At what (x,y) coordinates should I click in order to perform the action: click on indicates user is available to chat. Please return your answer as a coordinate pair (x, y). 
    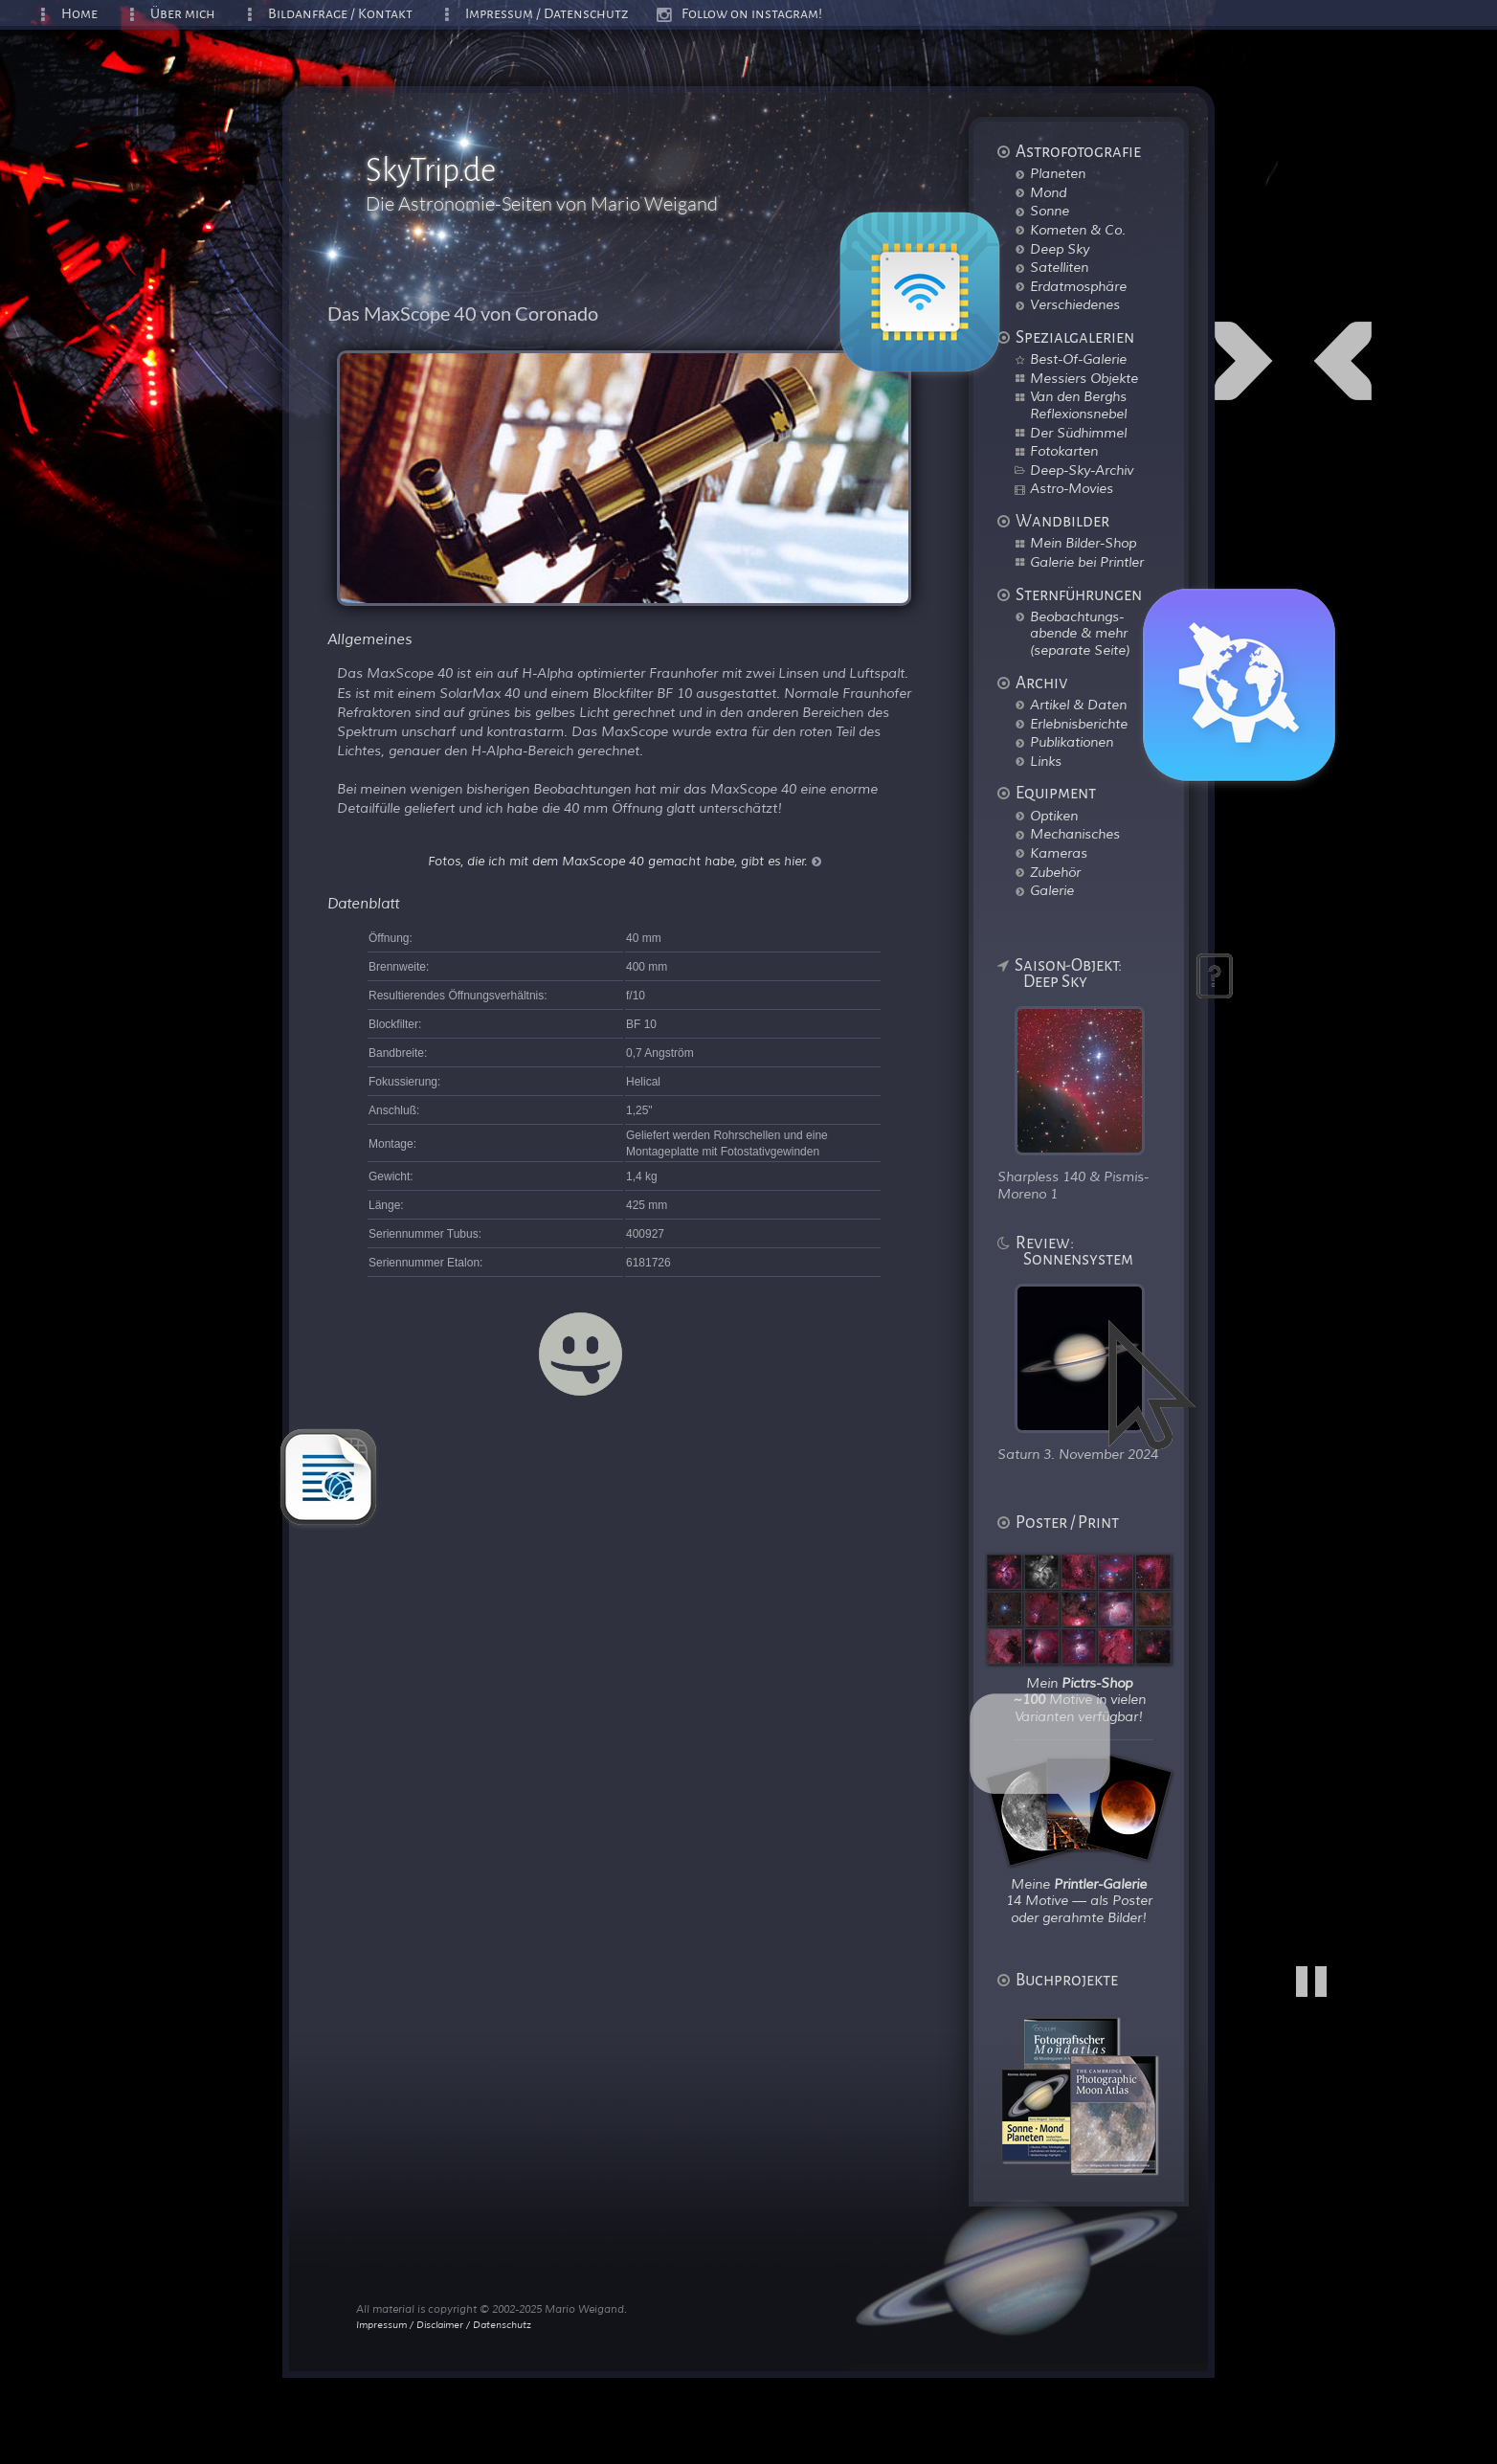
    Looking at the image, I should click on (1039, 1763).